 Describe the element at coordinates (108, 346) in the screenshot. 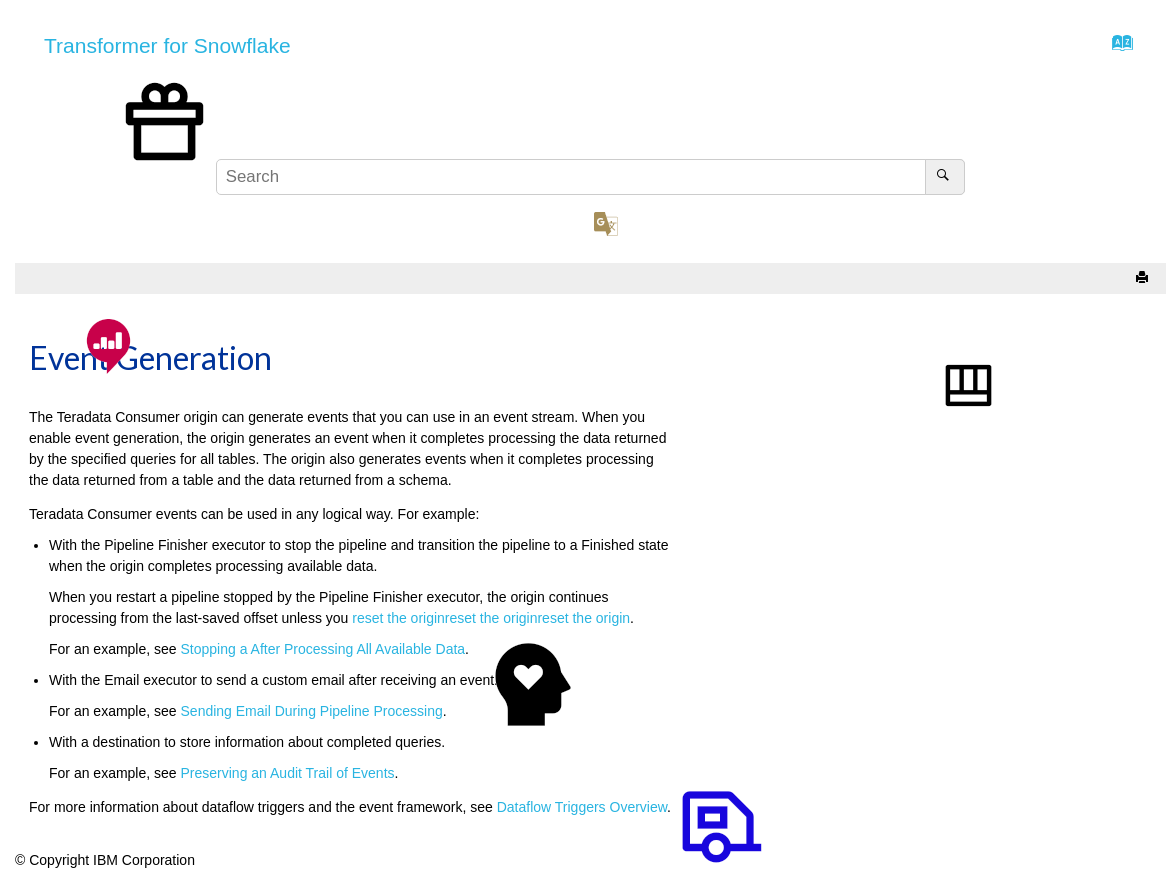

I see `open Redash dashboard` at that location.